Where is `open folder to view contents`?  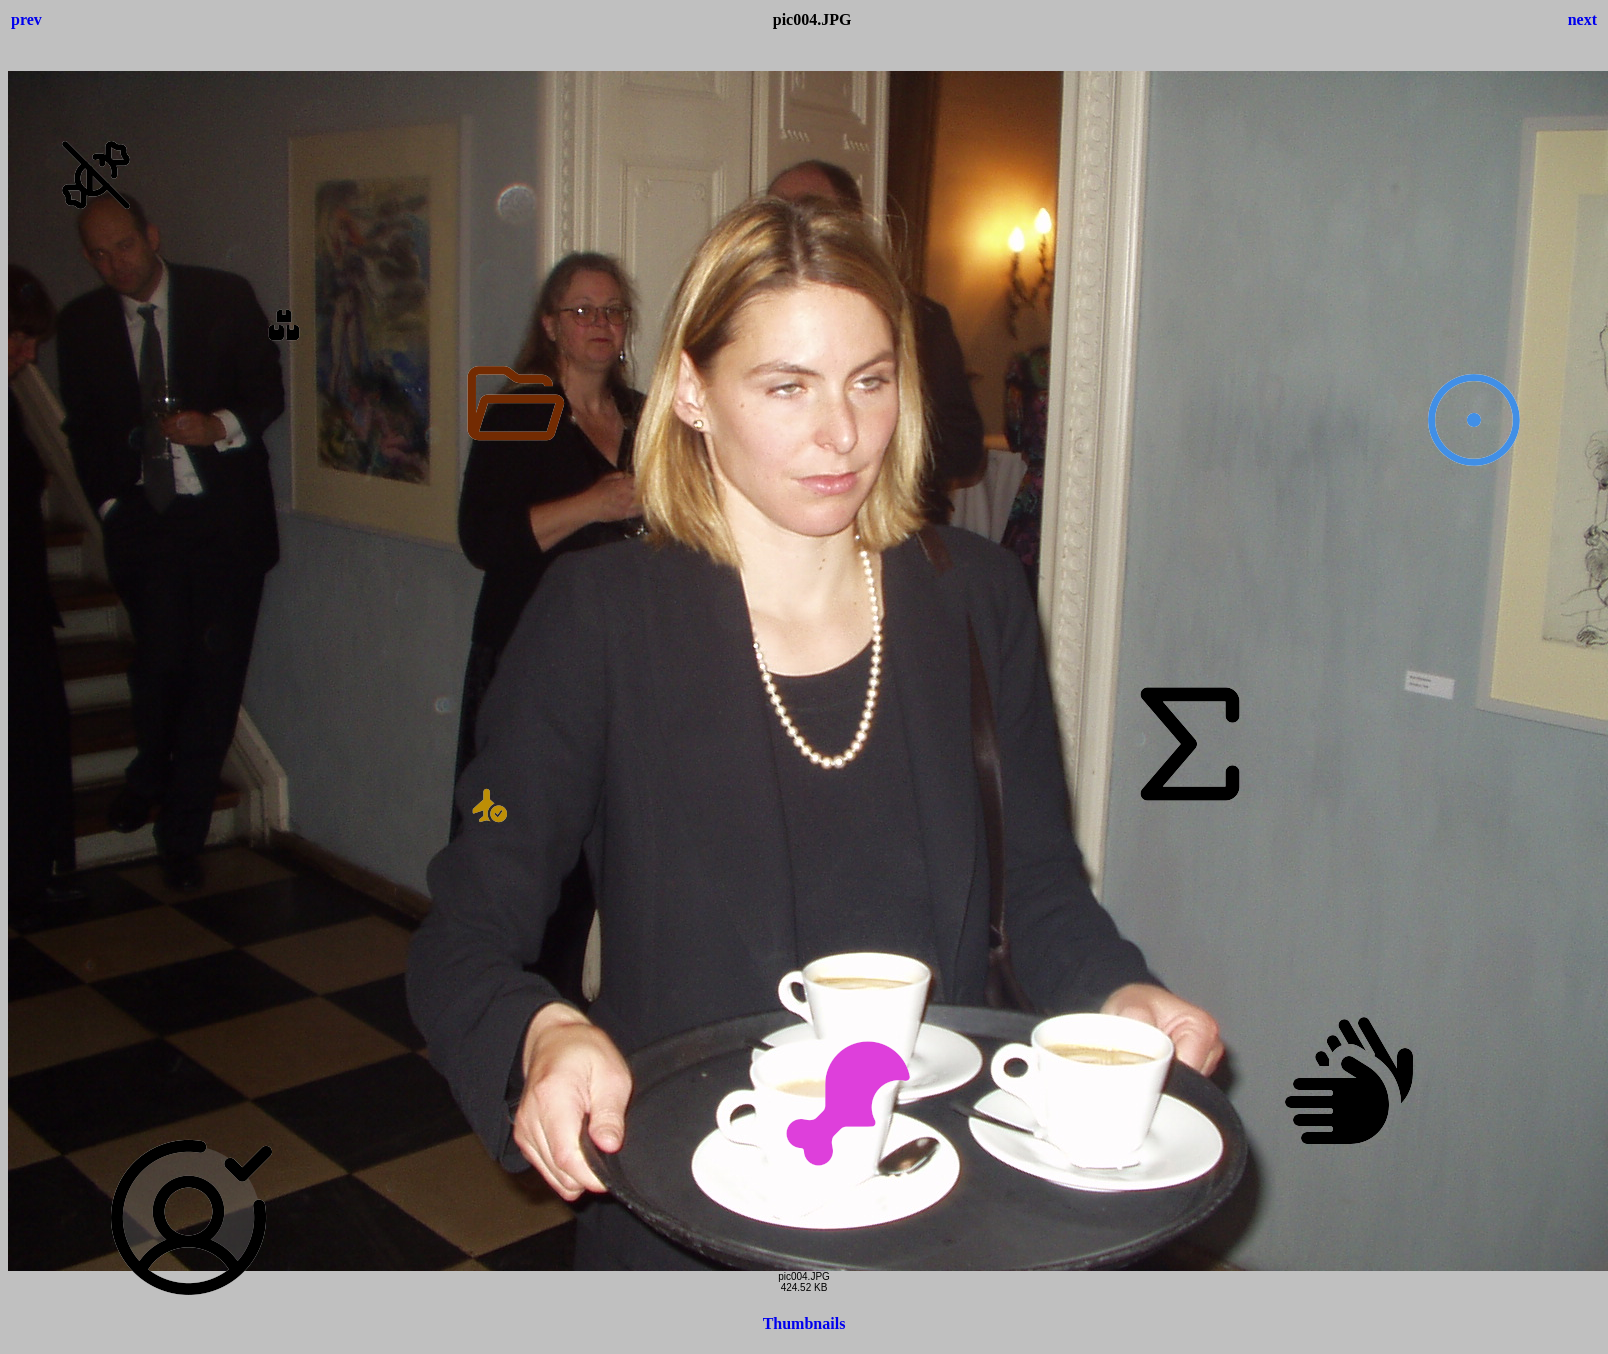 open folder to view contents is located at coordinates (513, 406).